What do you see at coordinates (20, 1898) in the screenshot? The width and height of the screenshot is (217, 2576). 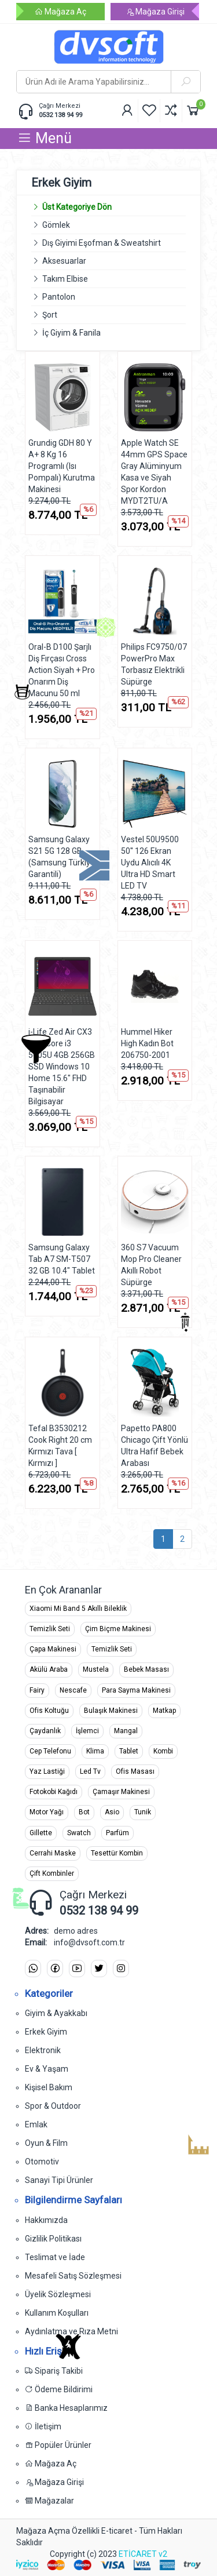 I see `select winter boot equipment` at bounding box center [20, 1898].